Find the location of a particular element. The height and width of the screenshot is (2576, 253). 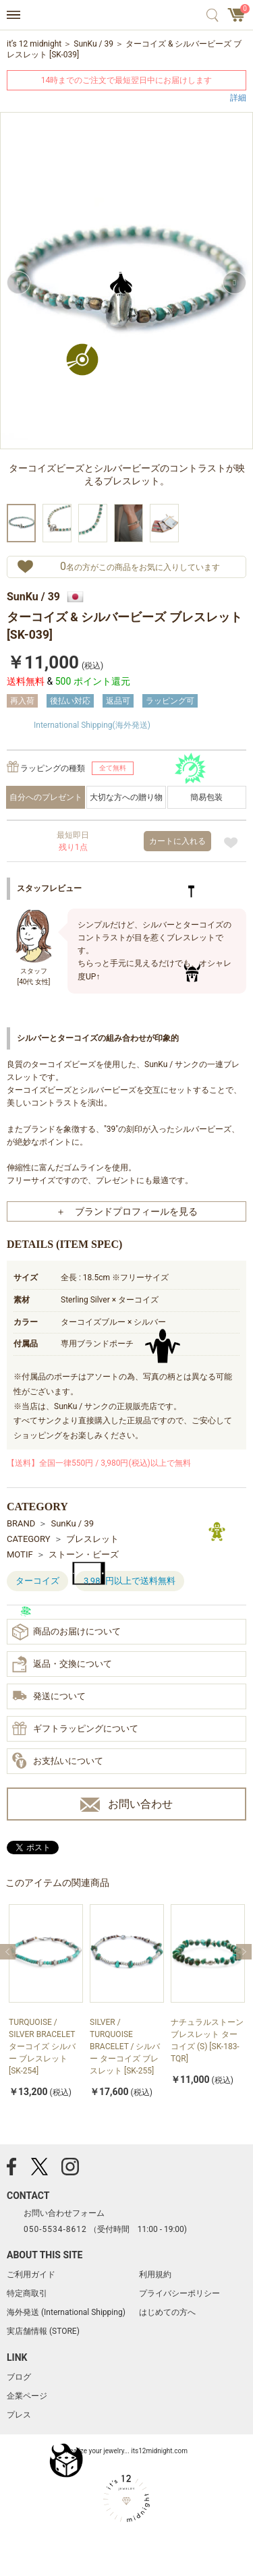

ingredient icon for garlic in a cooking or recipe app is located at coordinates (121, 283).